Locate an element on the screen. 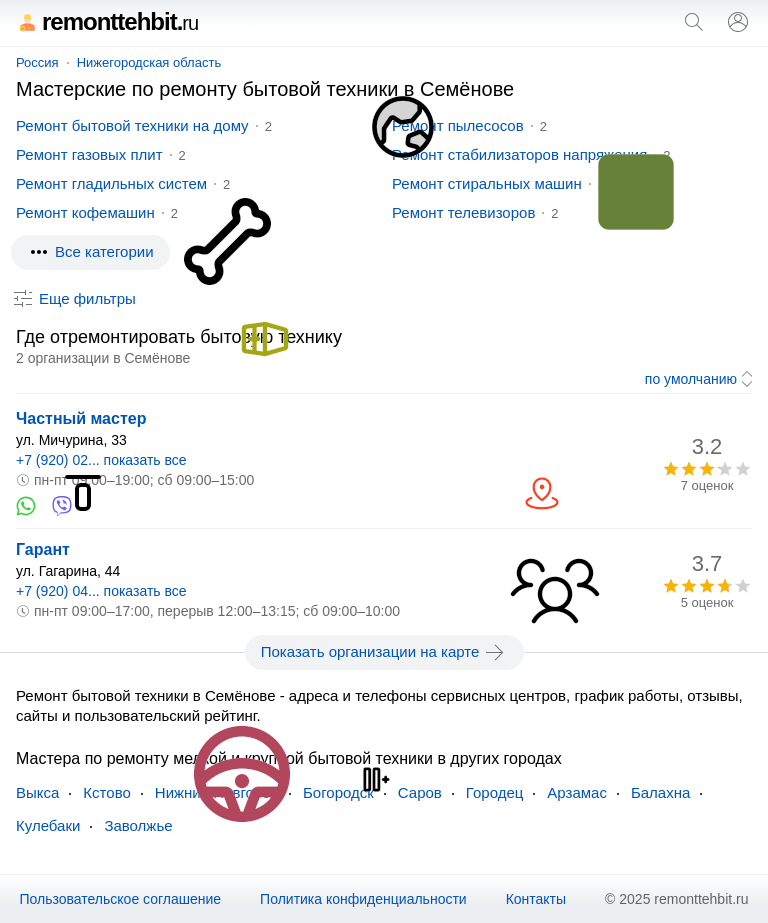 Image resolution: width=768 pixels, height=923 pixels. view shipping or freight details is located at coordinates (265, 339).